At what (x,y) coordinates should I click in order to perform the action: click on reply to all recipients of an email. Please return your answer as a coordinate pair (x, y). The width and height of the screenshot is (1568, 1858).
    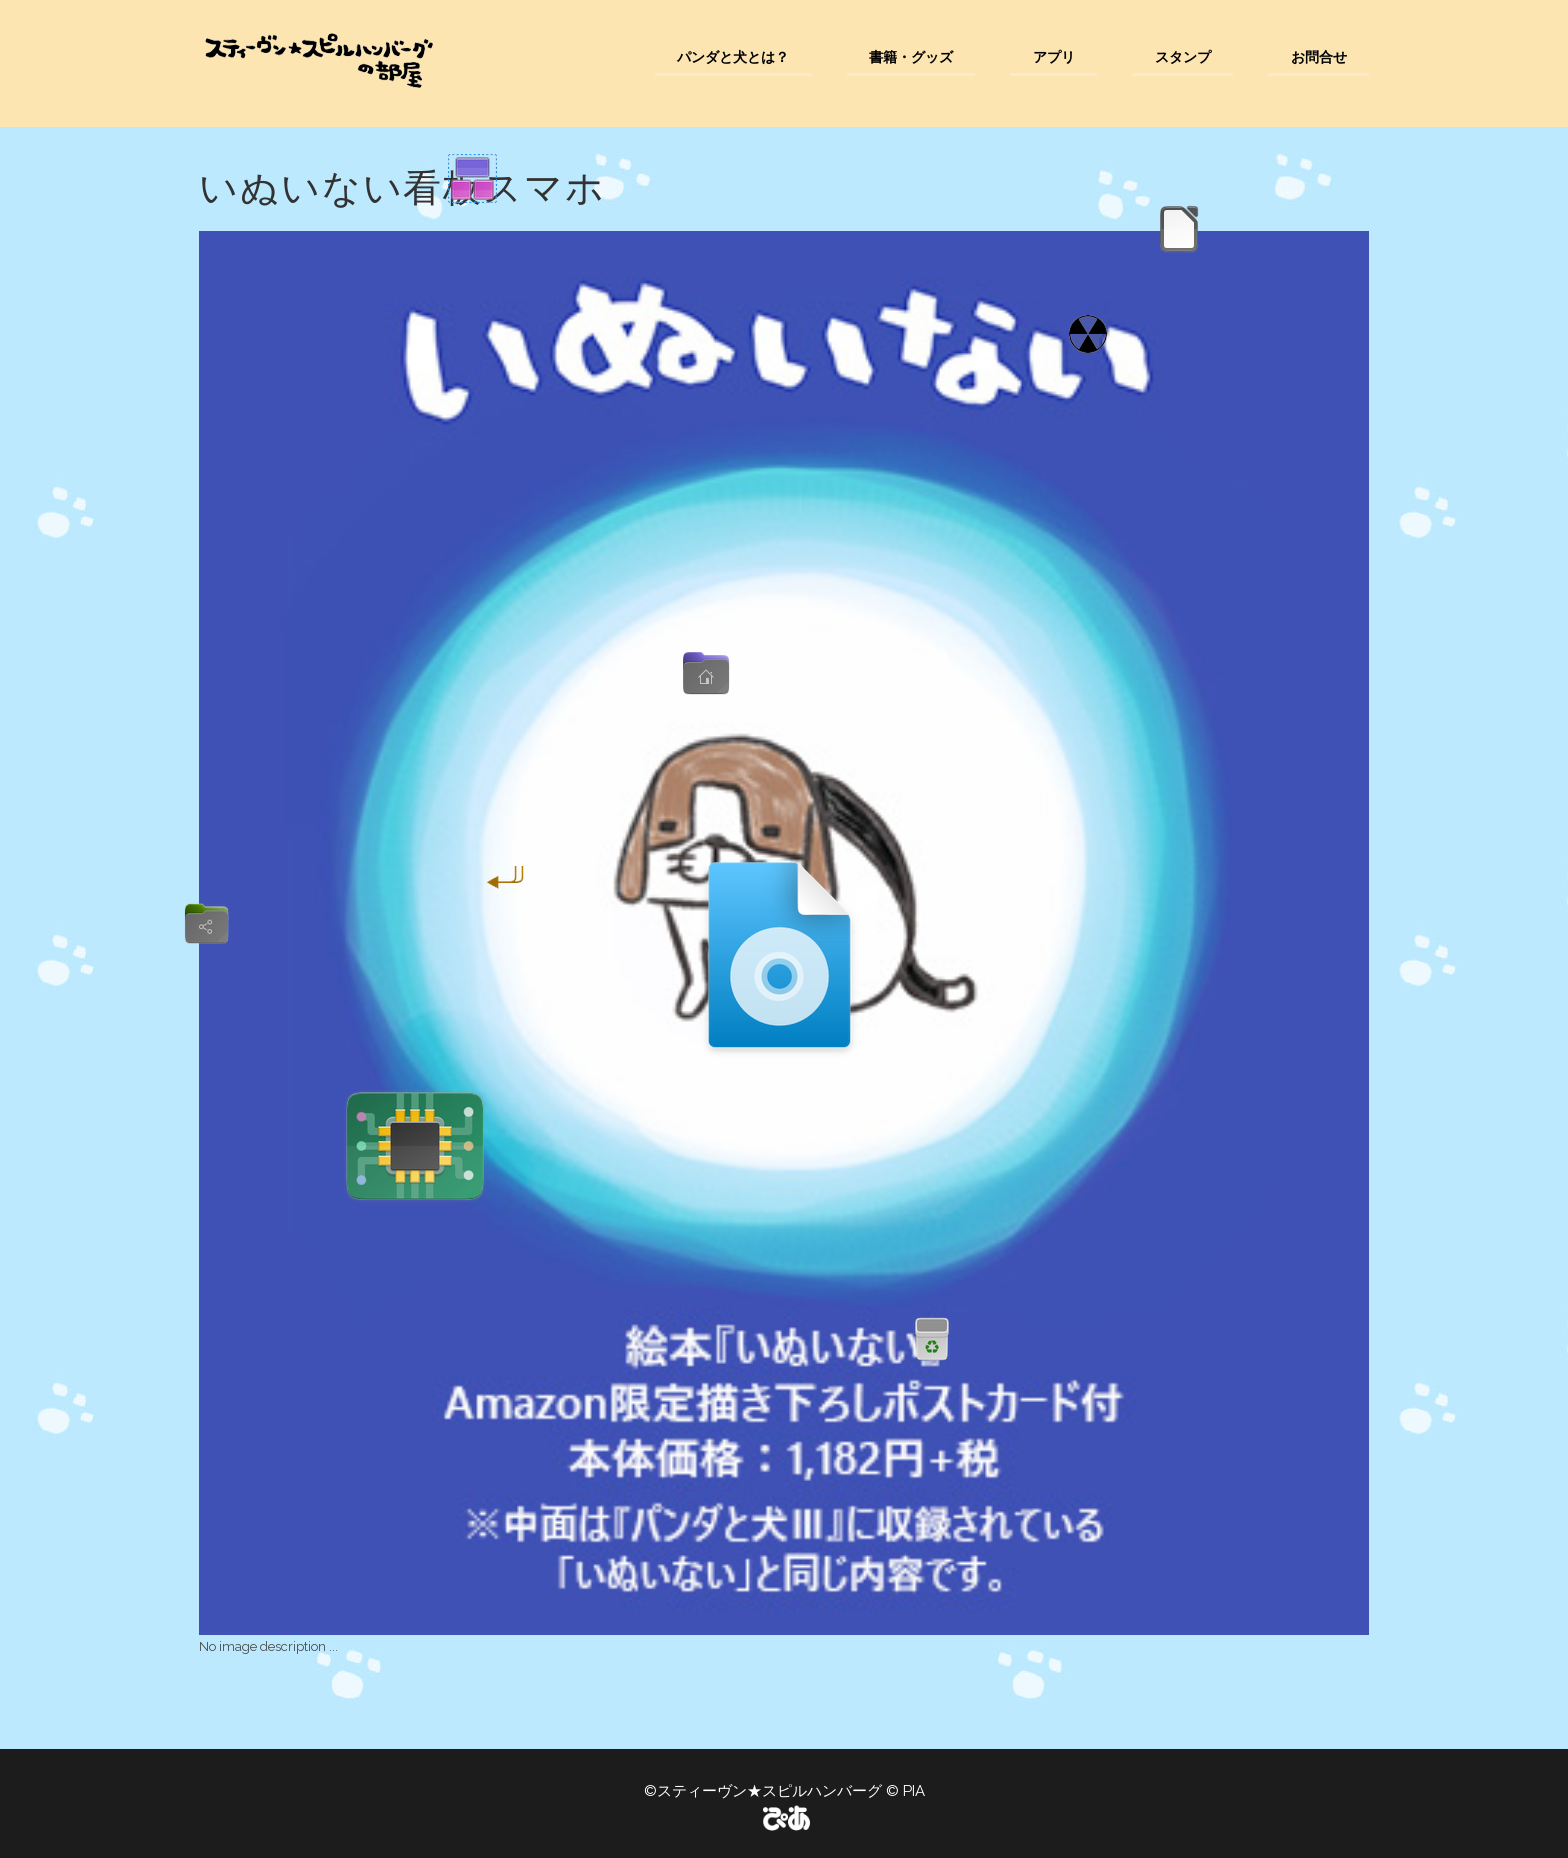
    Looking at the image, I should click on (504, 874).